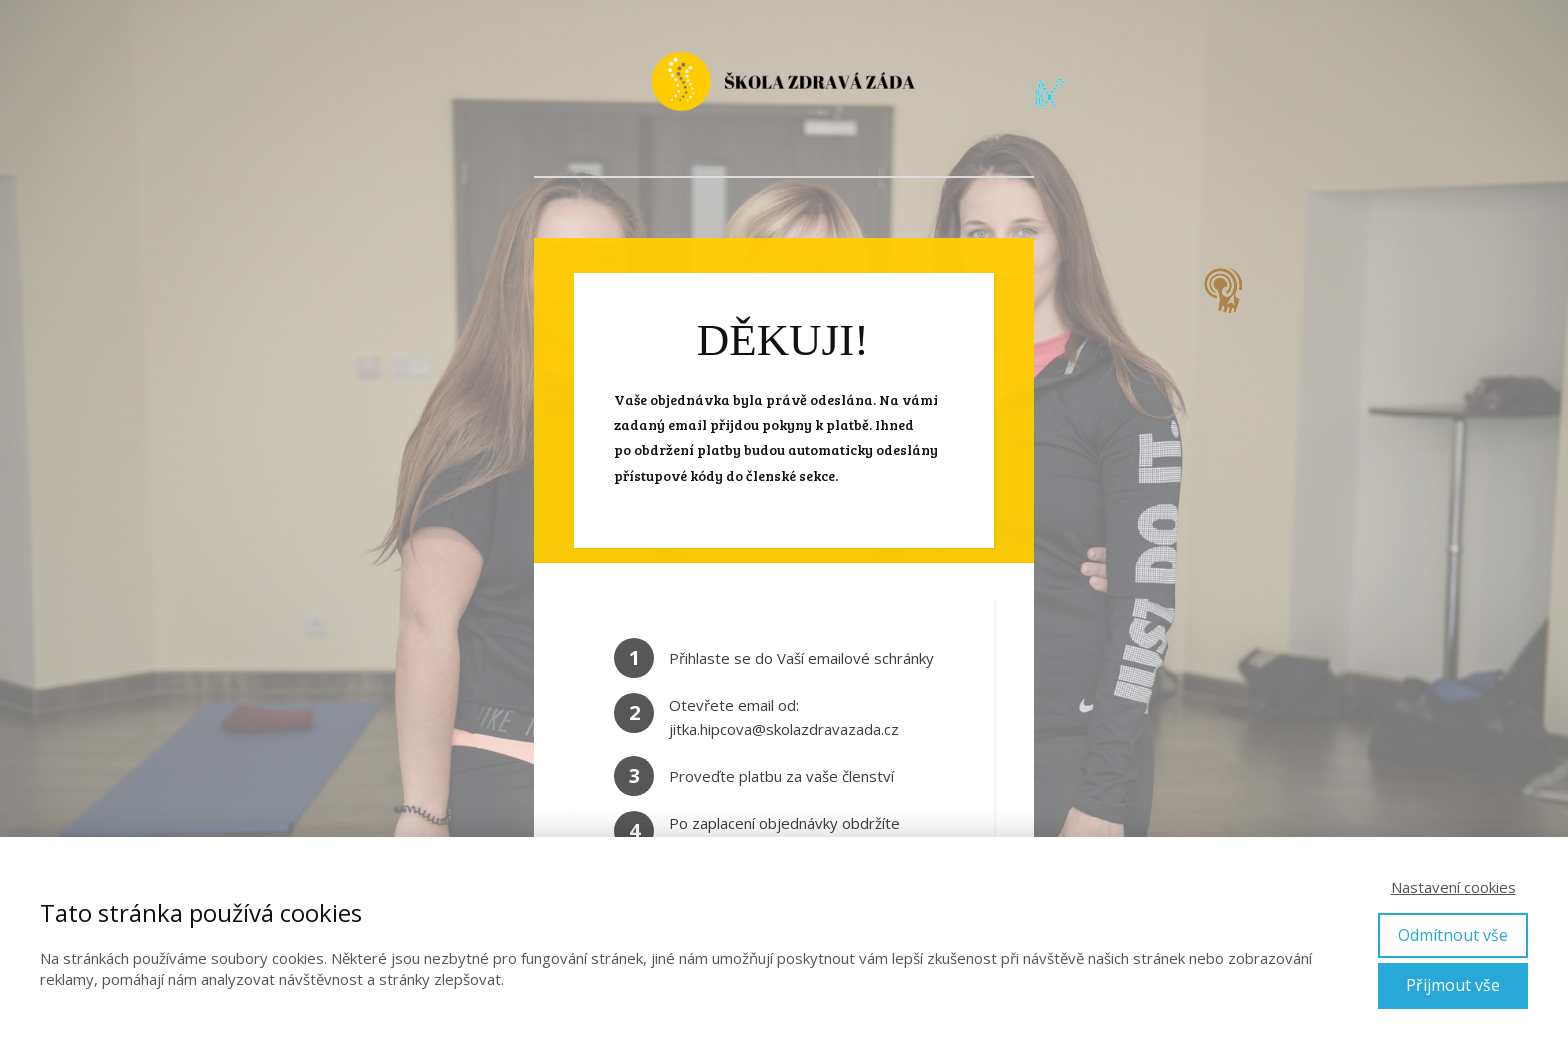 This screenshot has height=1049, width=1568. I want to click on ancient Egyptian royalty or pharaoh symbol, so click(1049, 92).